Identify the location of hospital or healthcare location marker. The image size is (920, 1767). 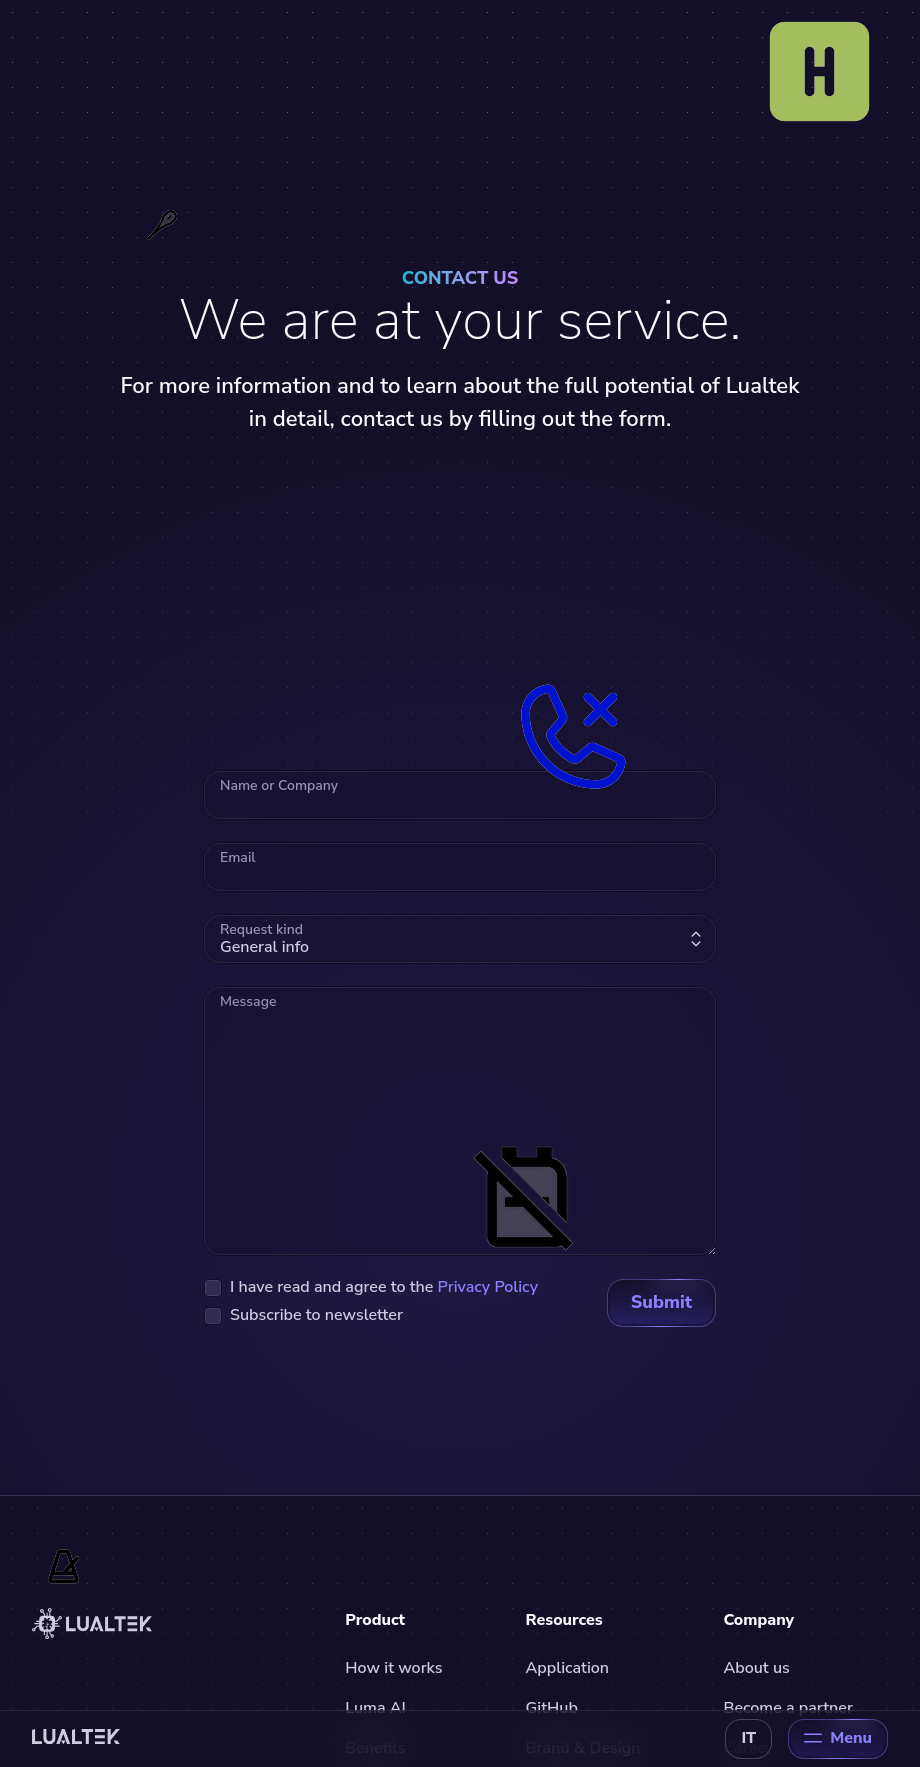
(819, 71).